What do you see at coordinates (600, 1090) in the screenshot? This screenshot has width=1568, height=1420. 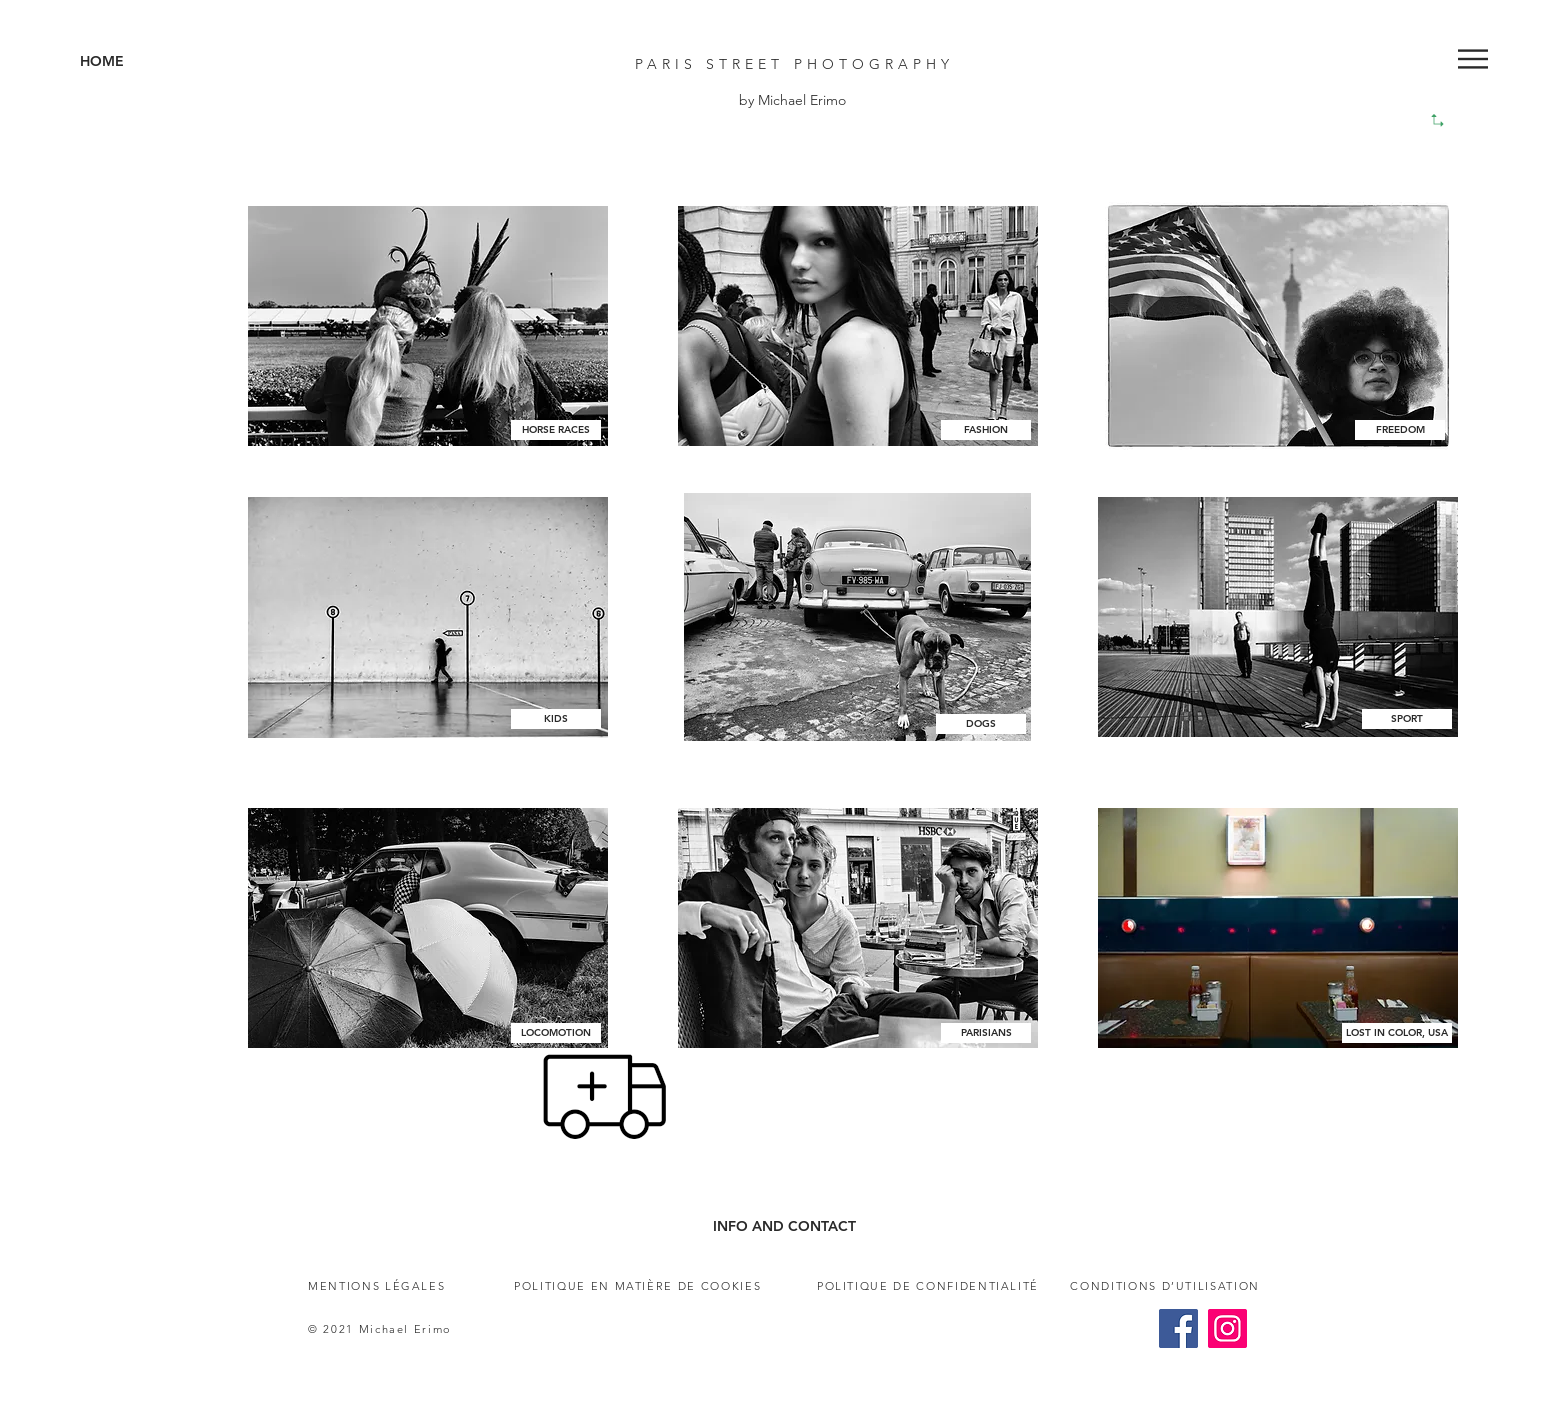 I see `access emergency medical services` at bounding box center [600, 1090].